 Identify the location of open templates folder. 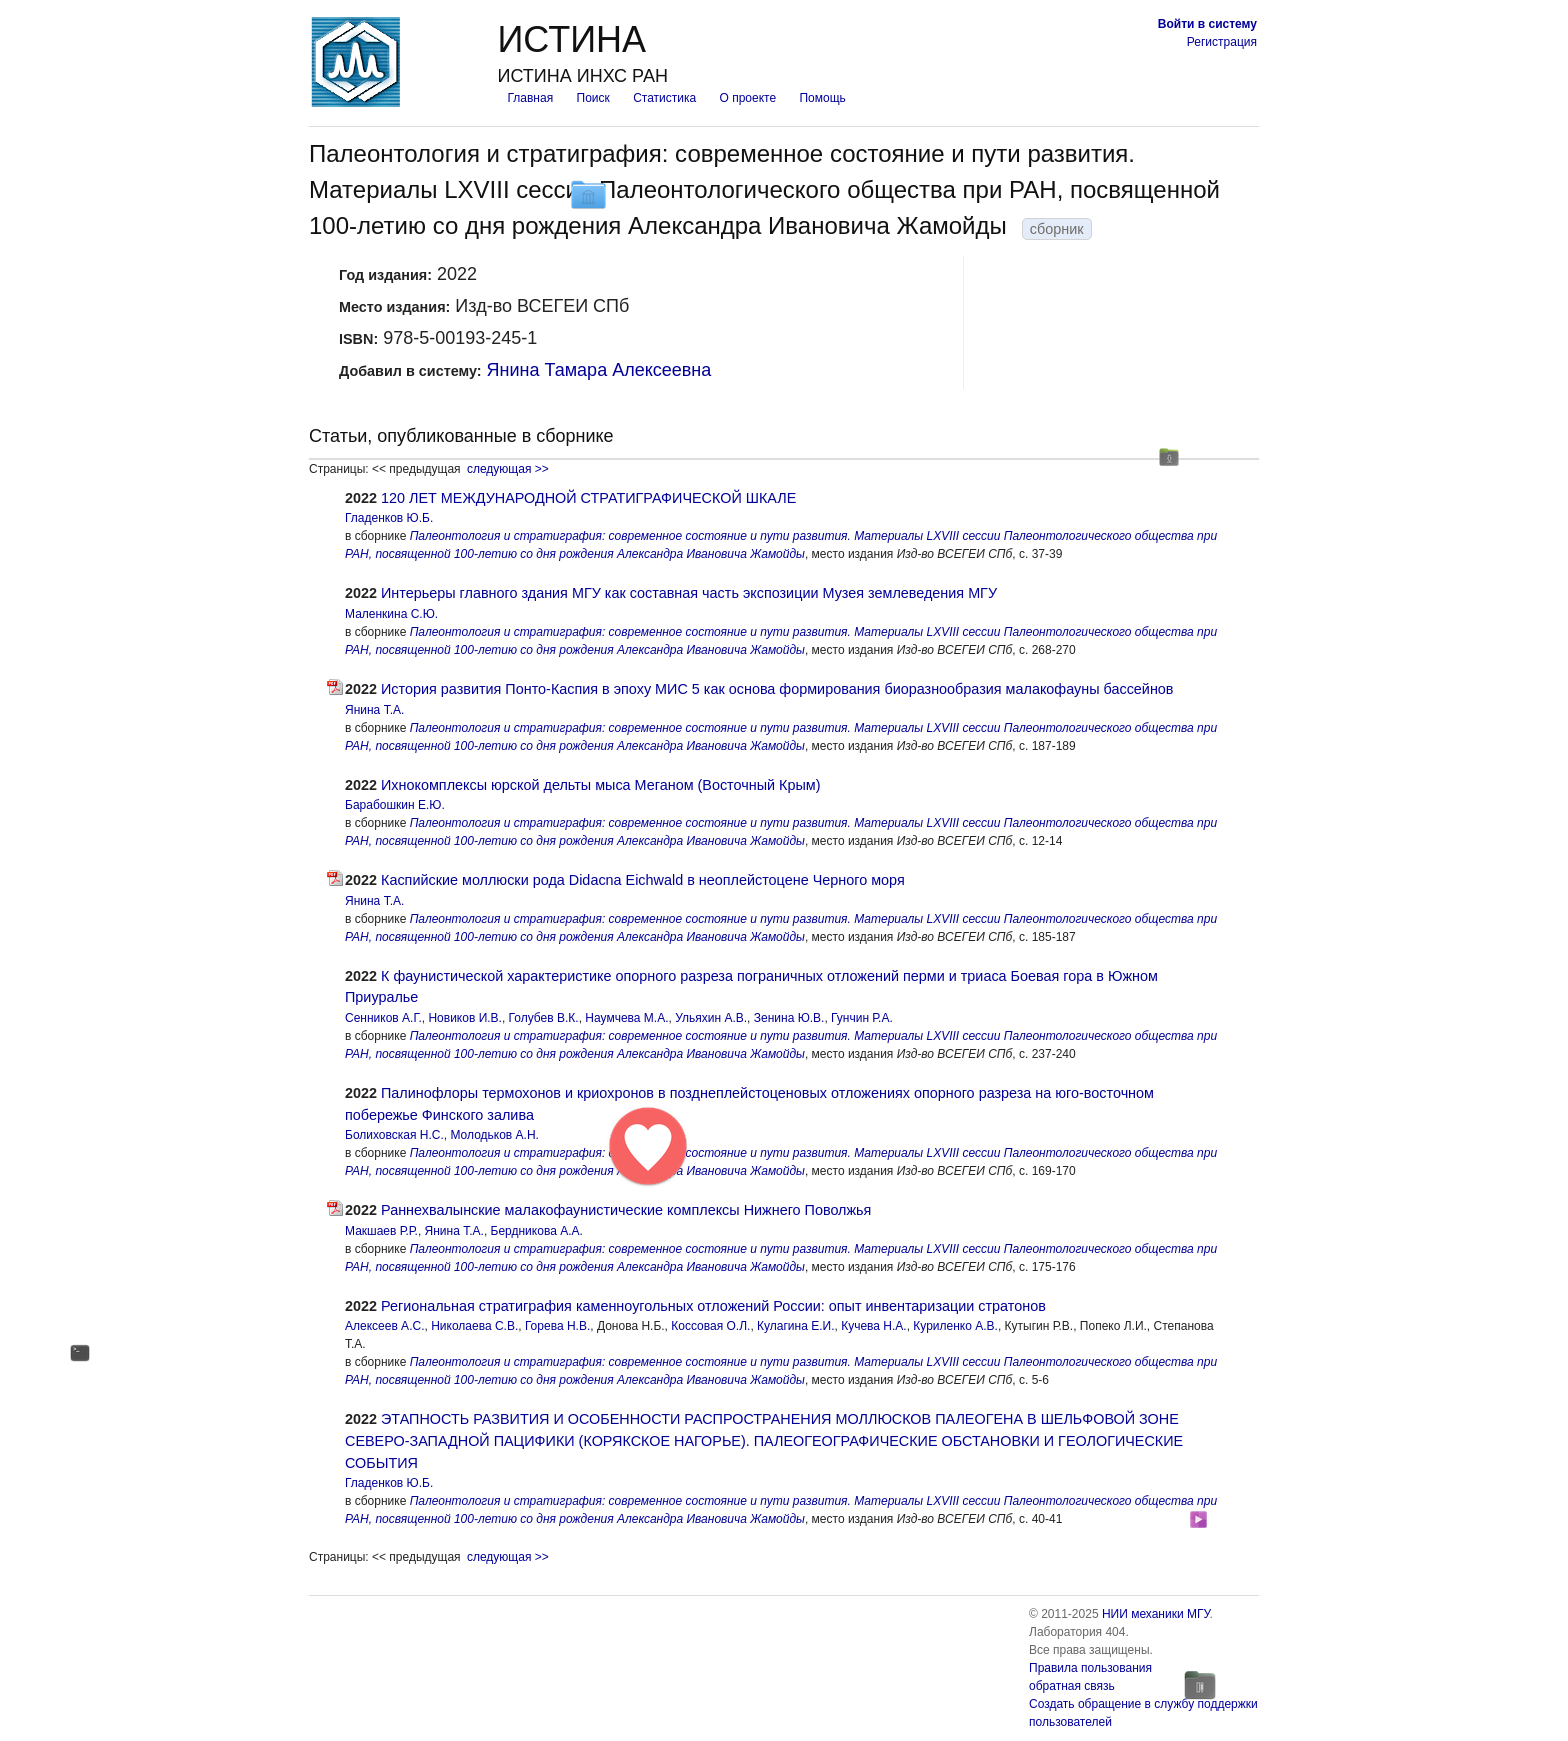
(1200, 1685).